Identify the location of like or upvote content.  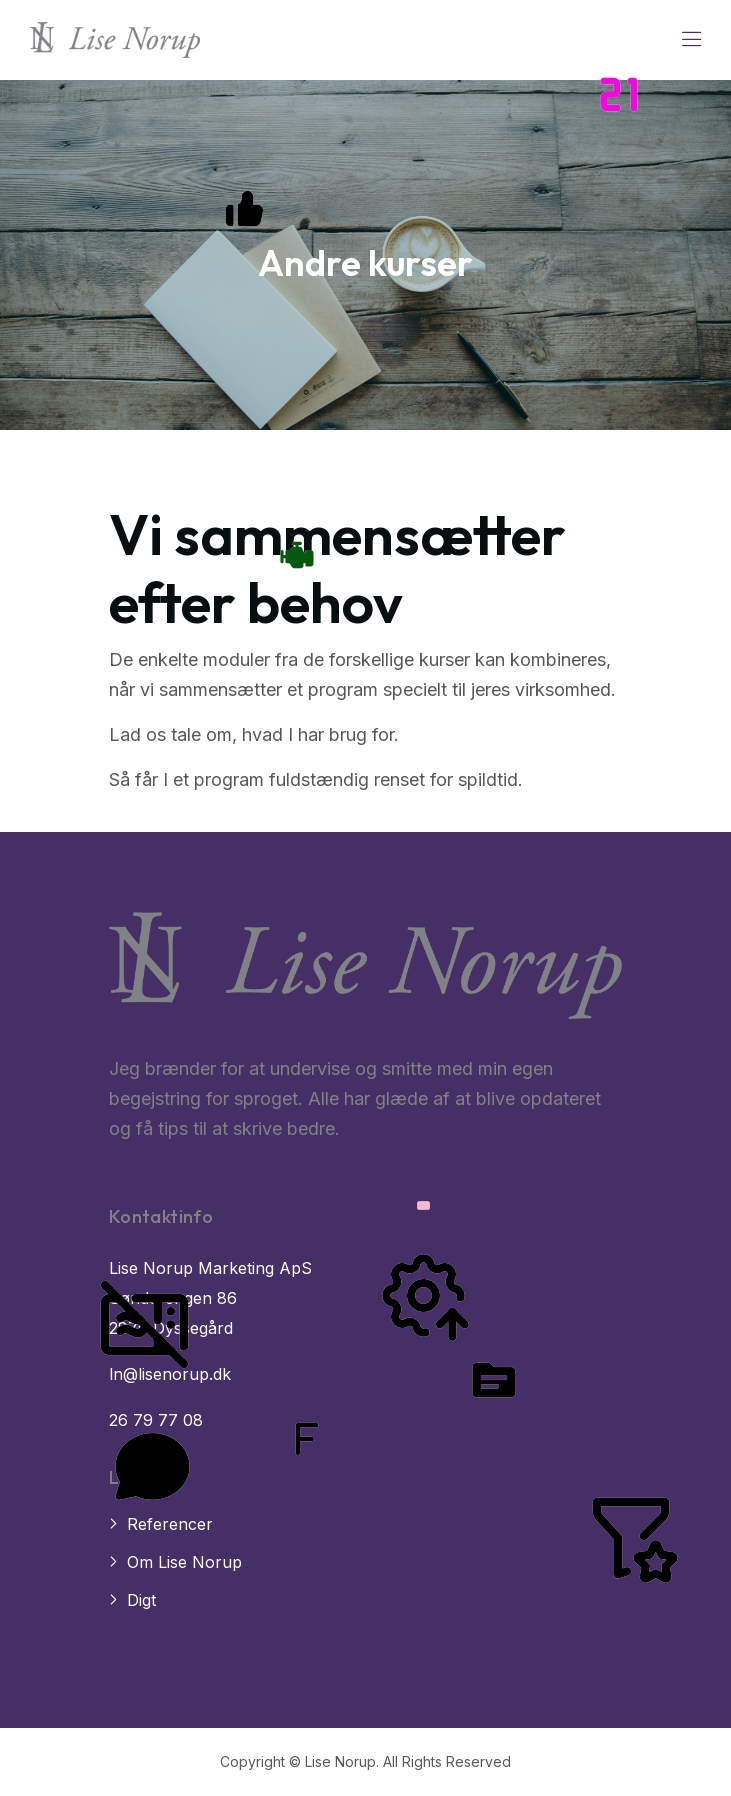
(245, 208).